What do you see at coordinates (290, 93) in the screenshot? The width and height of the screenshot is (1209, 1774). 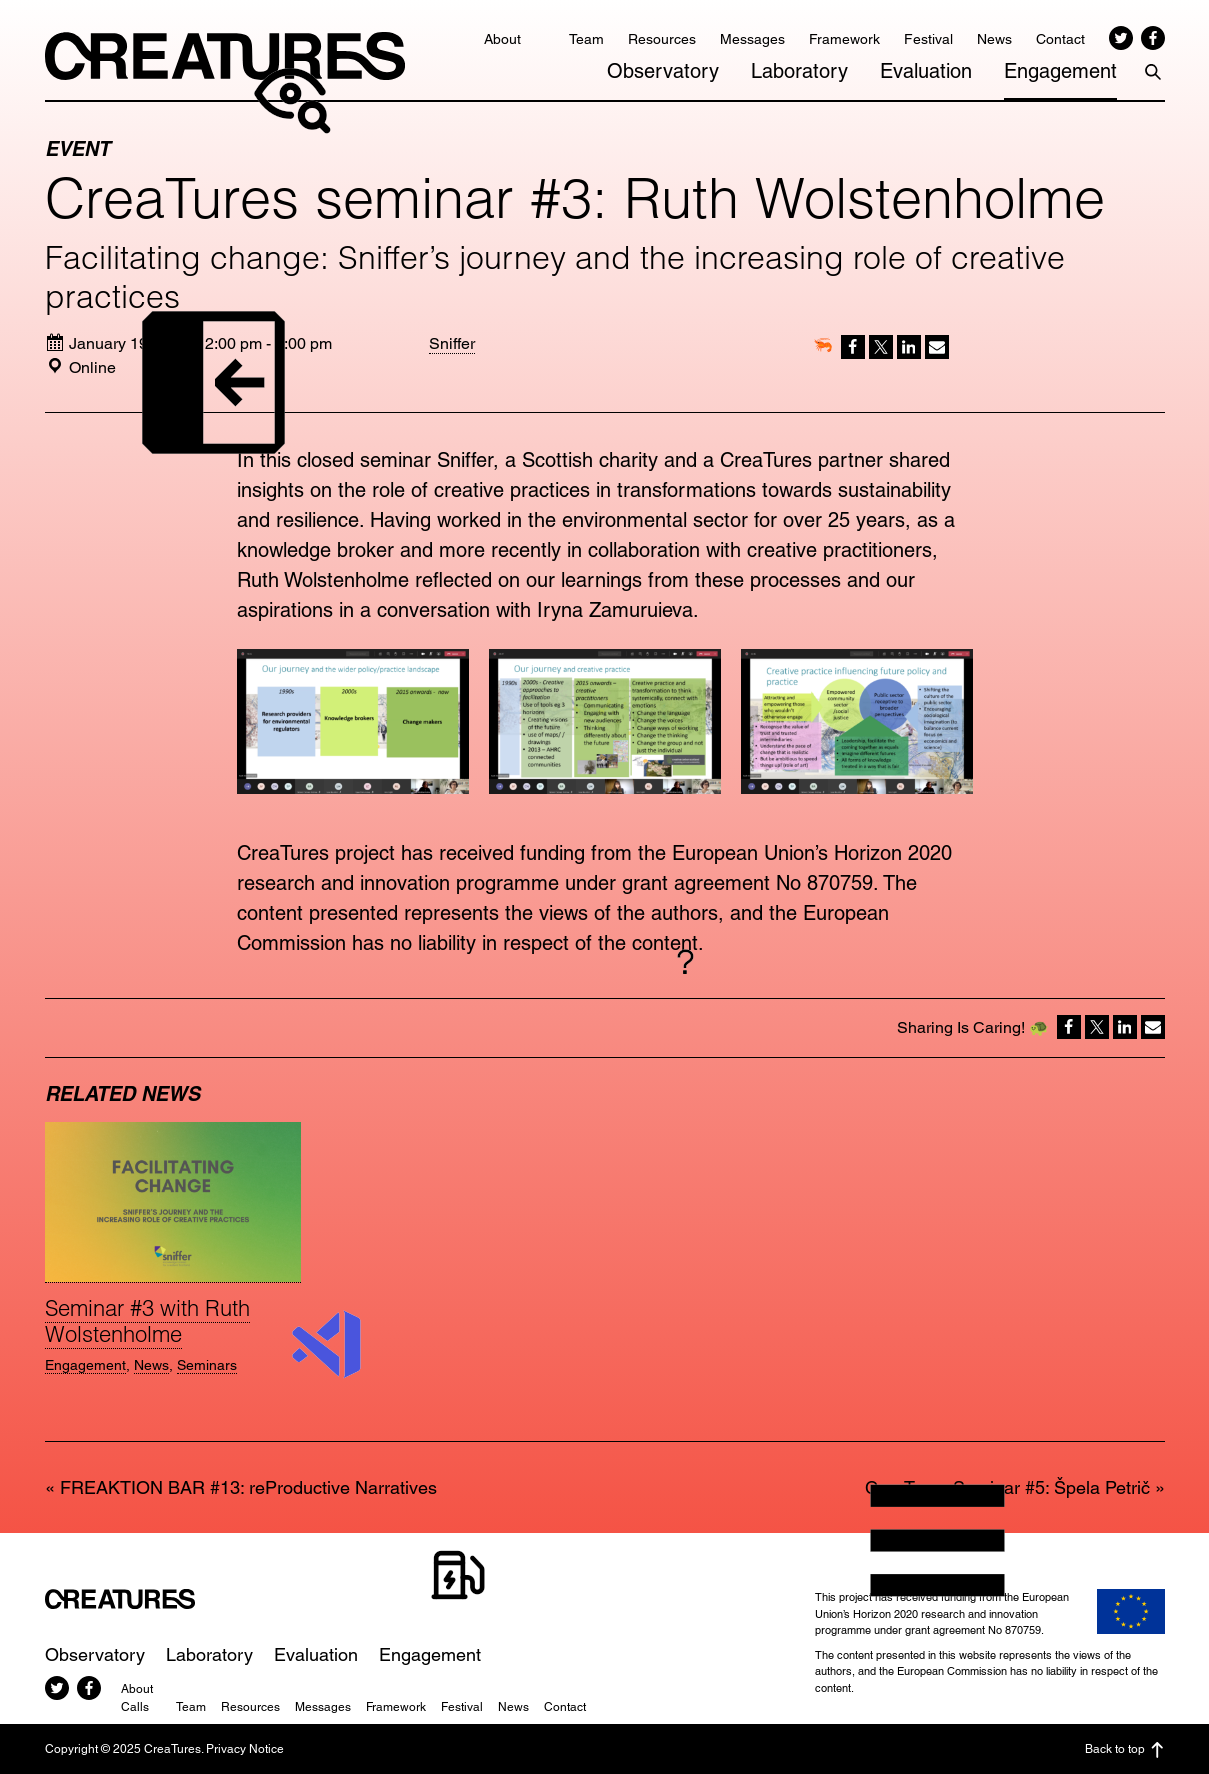 I see `search through viewed or watched items` at bounding box center [290, 93].